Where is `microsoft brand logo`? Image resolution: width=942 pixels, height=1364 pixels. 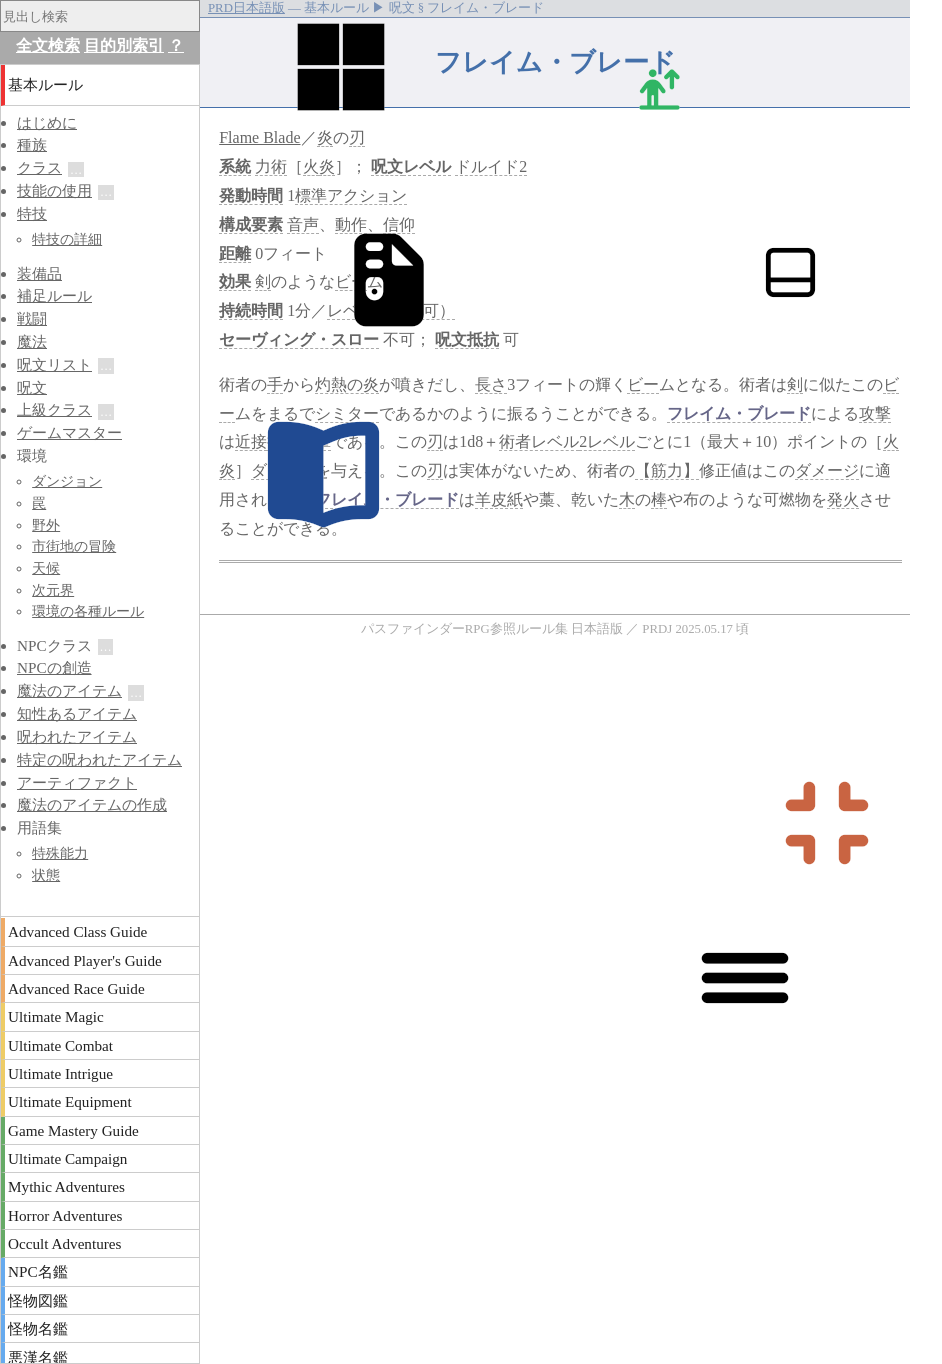 microsoft brand logo is located at coordinates (341, 67).